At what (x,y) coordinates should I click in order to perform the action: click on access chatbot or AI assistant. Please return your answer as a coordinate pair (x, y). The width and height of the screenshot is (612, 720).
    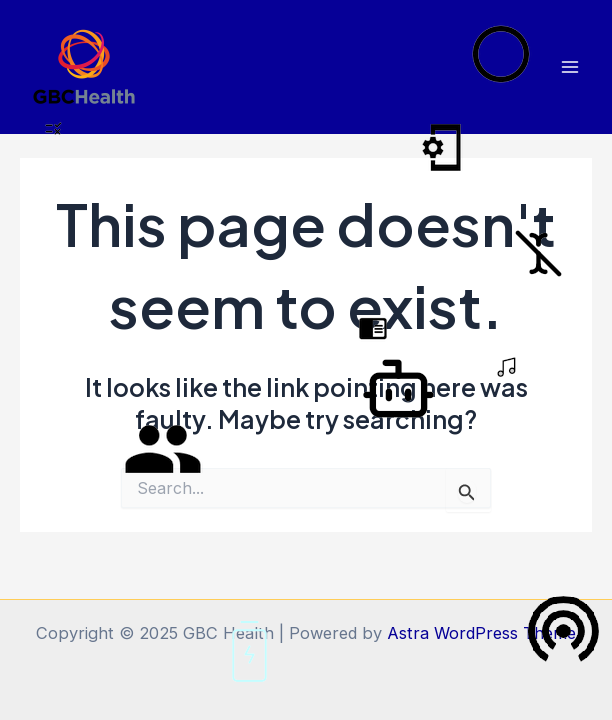
    Looking at the image, I should click on (398, 388).